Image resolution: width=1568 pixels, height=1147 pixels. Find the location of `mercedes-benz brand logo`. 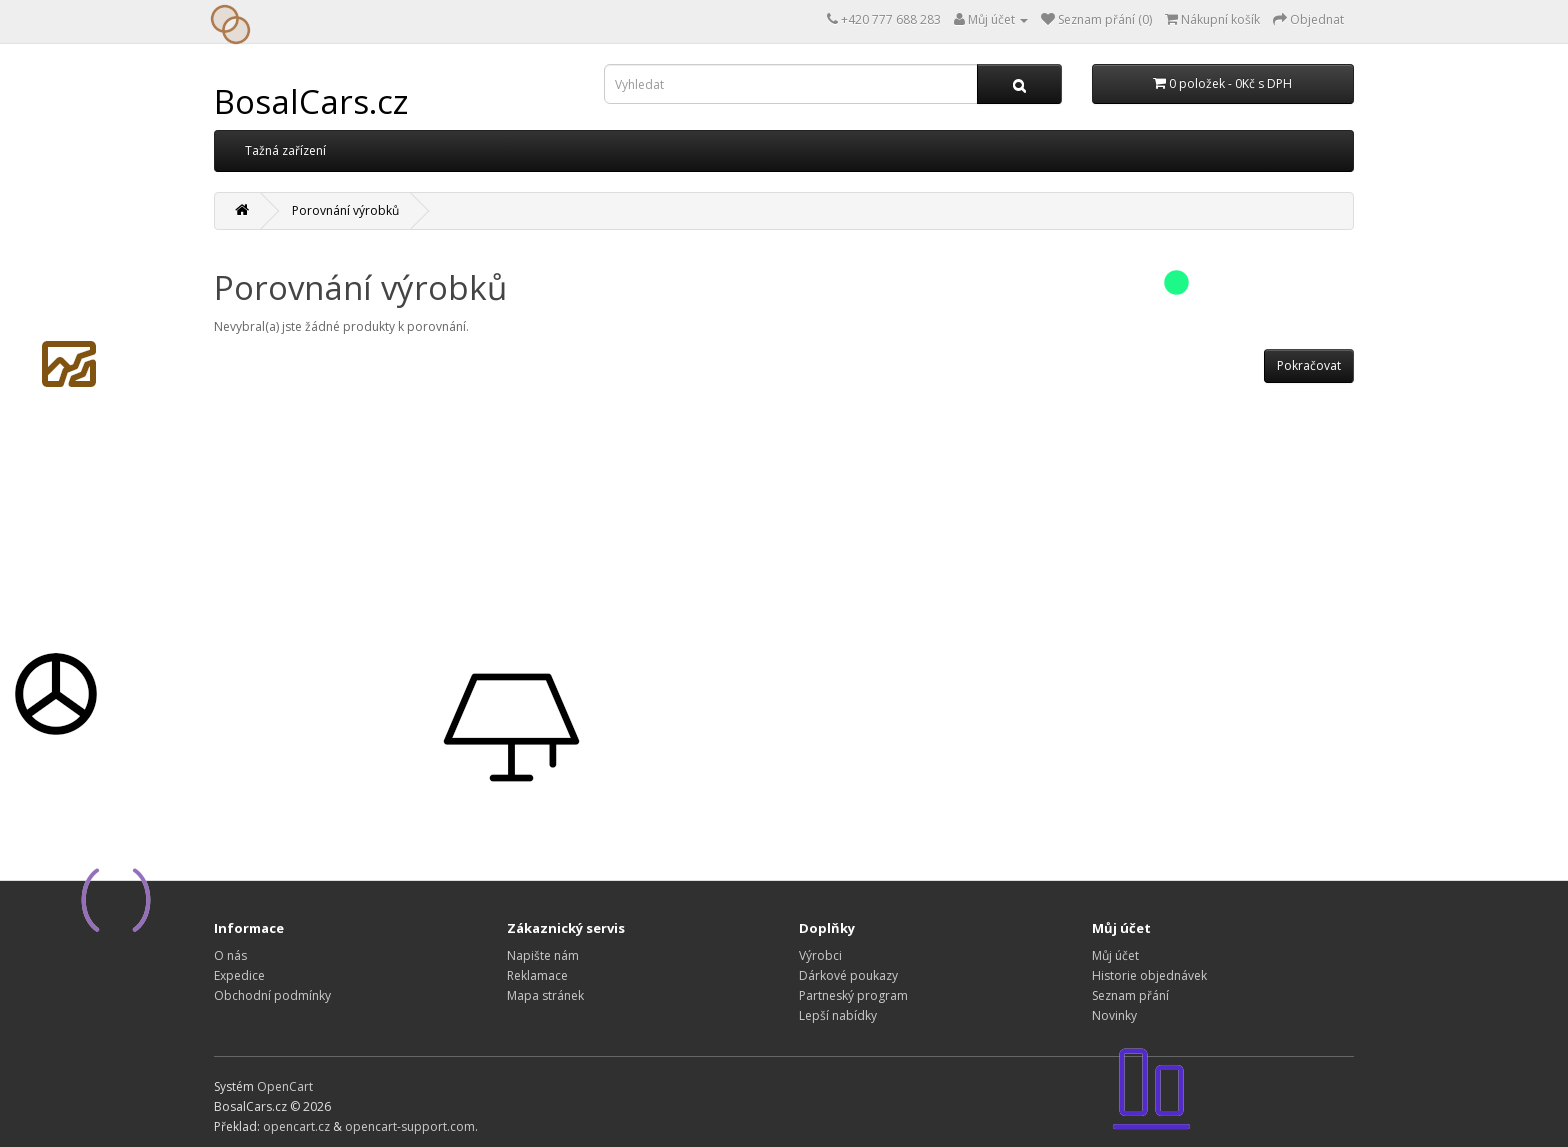

mercedes-benz brand logo is located at coordinates (56, 694).